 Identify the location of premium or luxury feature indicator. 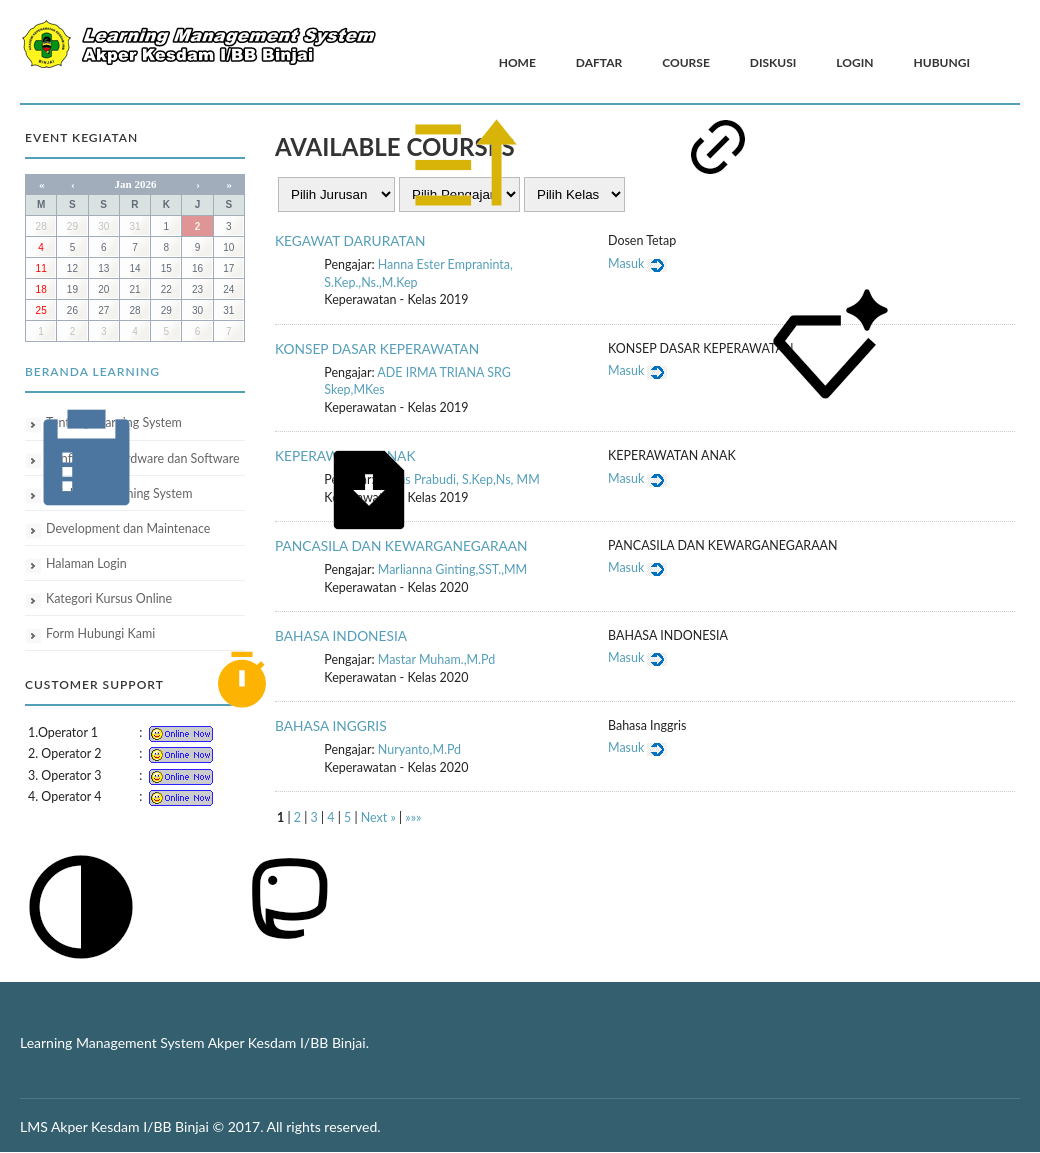
(830, 346).